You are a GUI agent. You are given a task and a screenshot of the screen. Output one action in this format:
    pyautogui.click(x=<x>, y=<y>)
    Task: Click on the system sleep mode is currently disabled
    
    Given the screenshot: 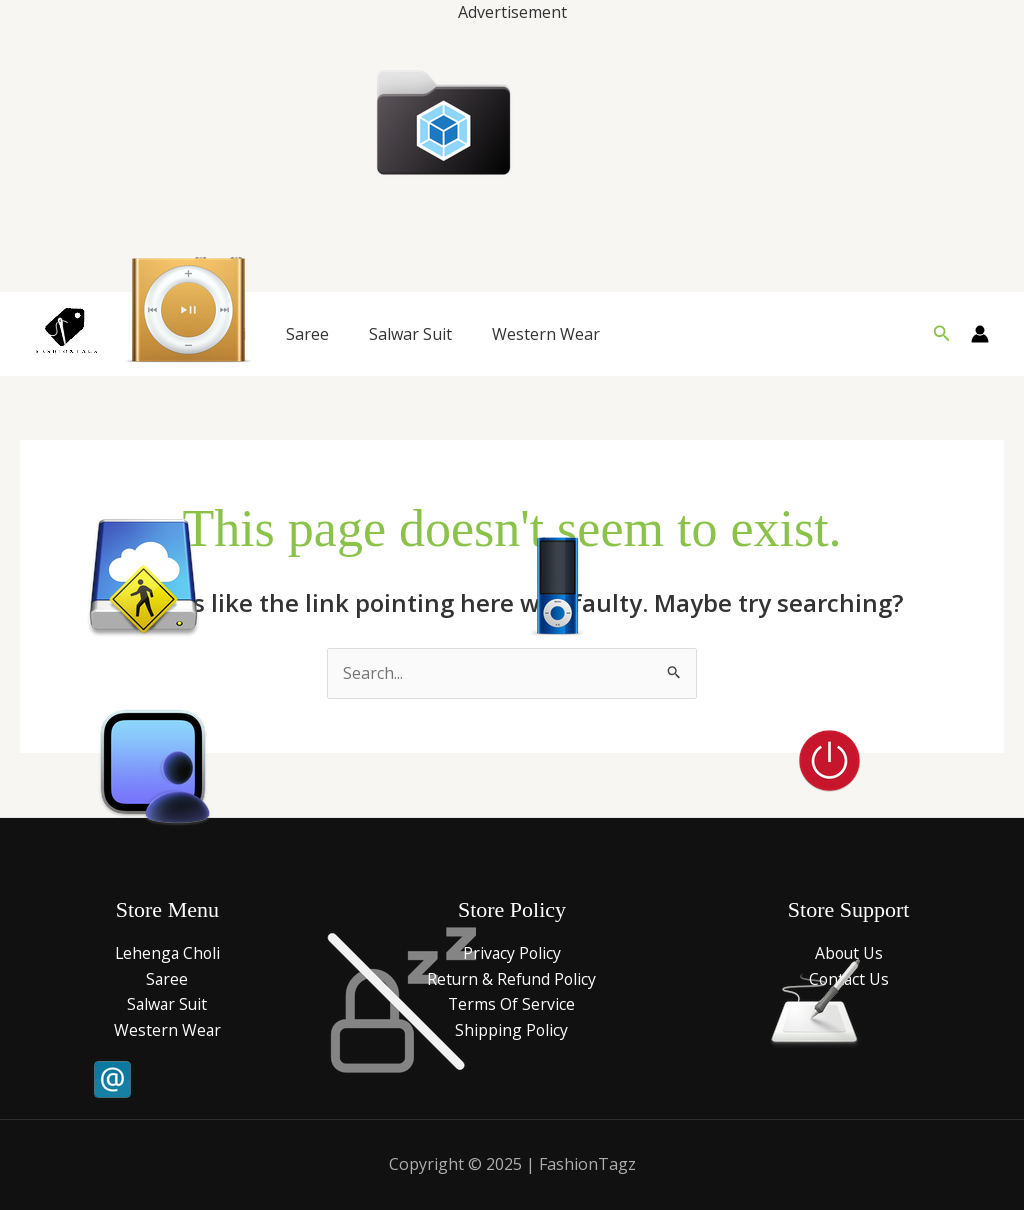 What is the action you would take?
    pyautogui.click(x=401, y=1000)
    